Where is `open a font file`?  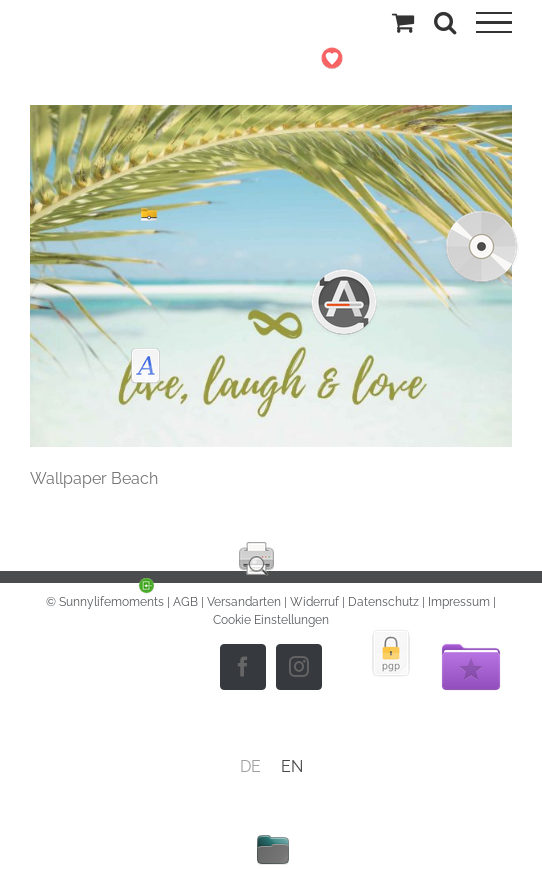
open a font file is located at coordinates (145, 365).